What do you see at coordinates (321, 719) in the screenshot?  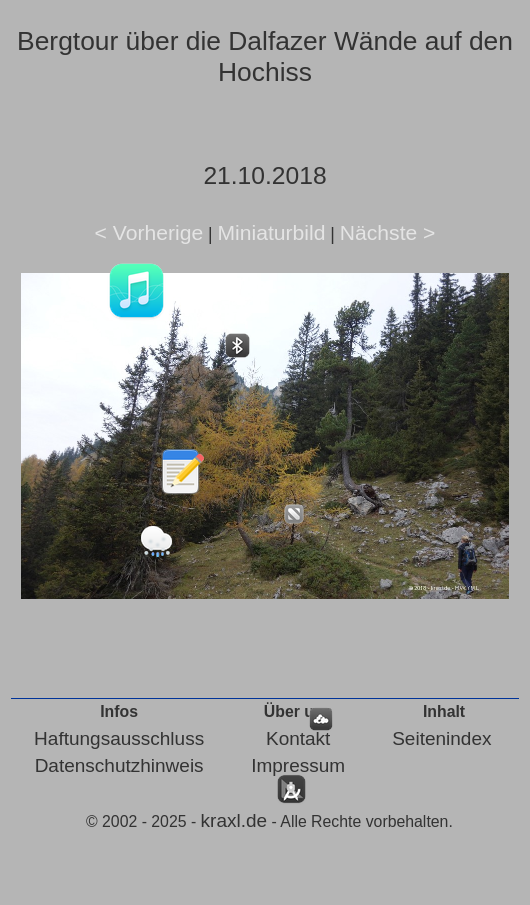 I see `open puddletag audio tag editor` at bounding box center [321, 719].